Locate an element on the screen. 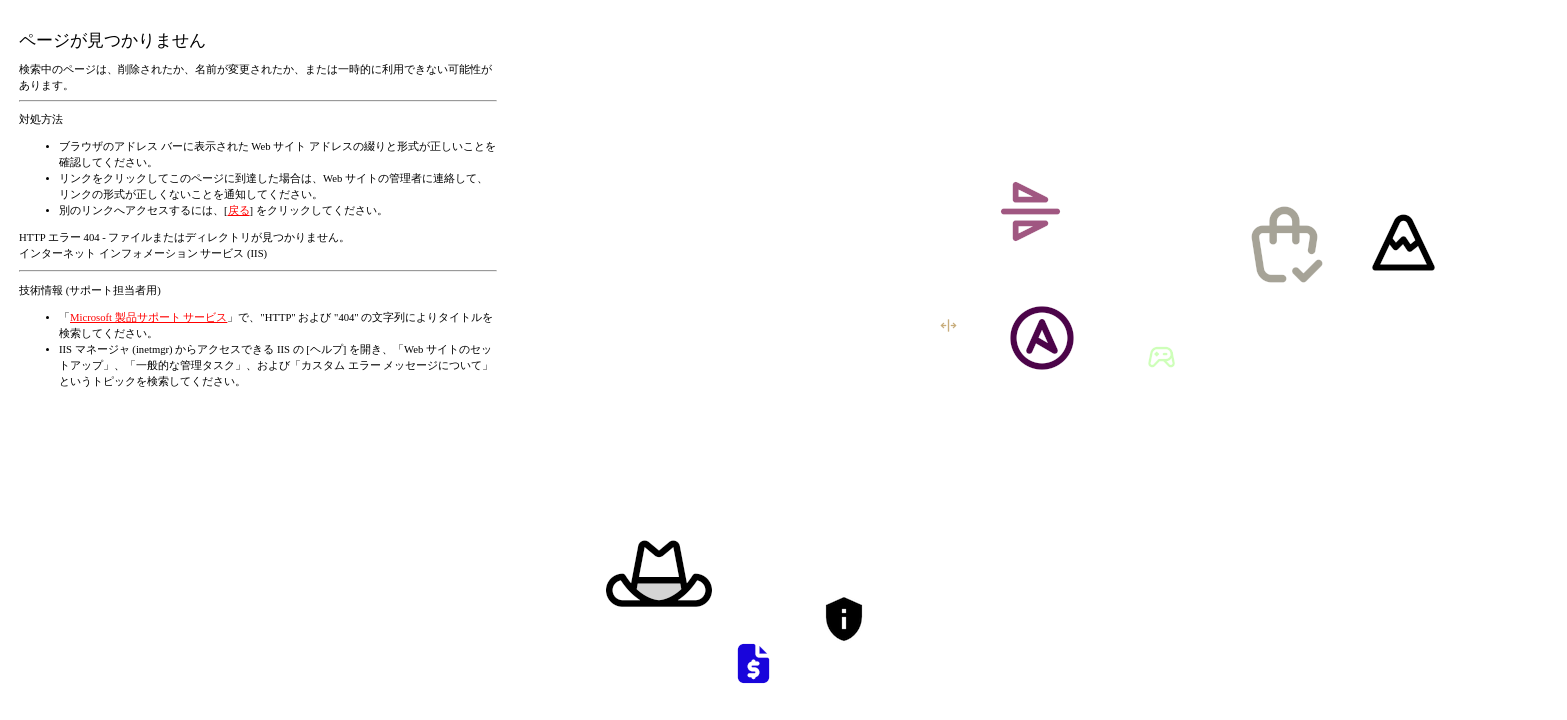  expand or resize content horizontally is located at coordinates (948, 325).